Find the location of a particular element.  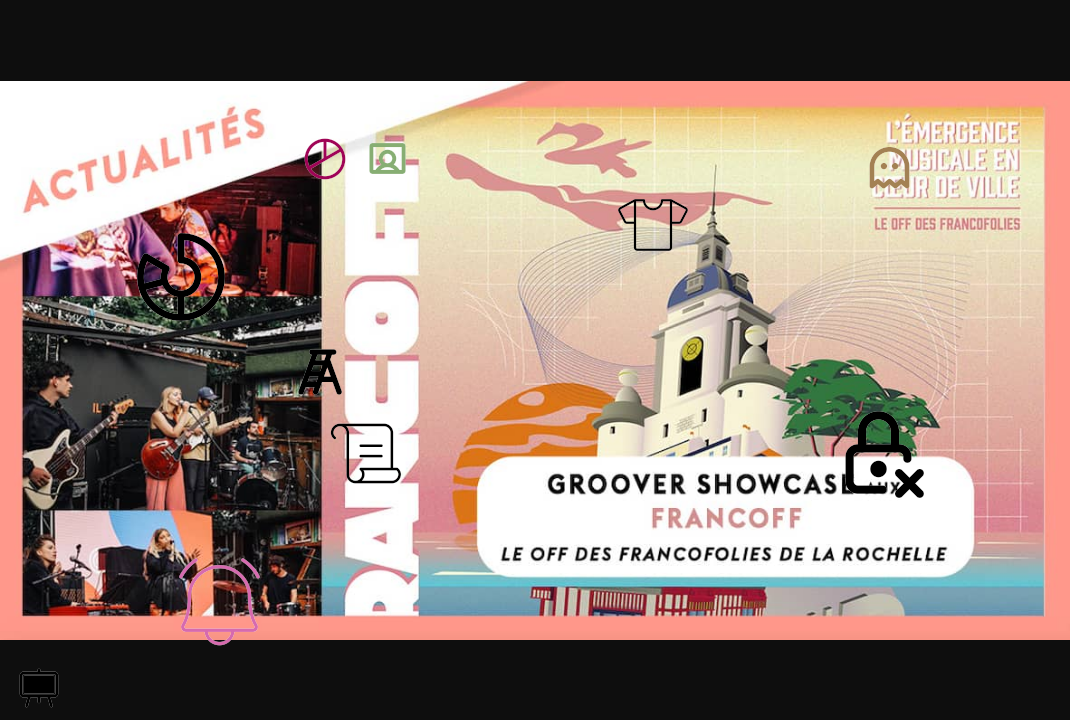

view analytics or statistics breakdown is located at coordinates (325, 159).